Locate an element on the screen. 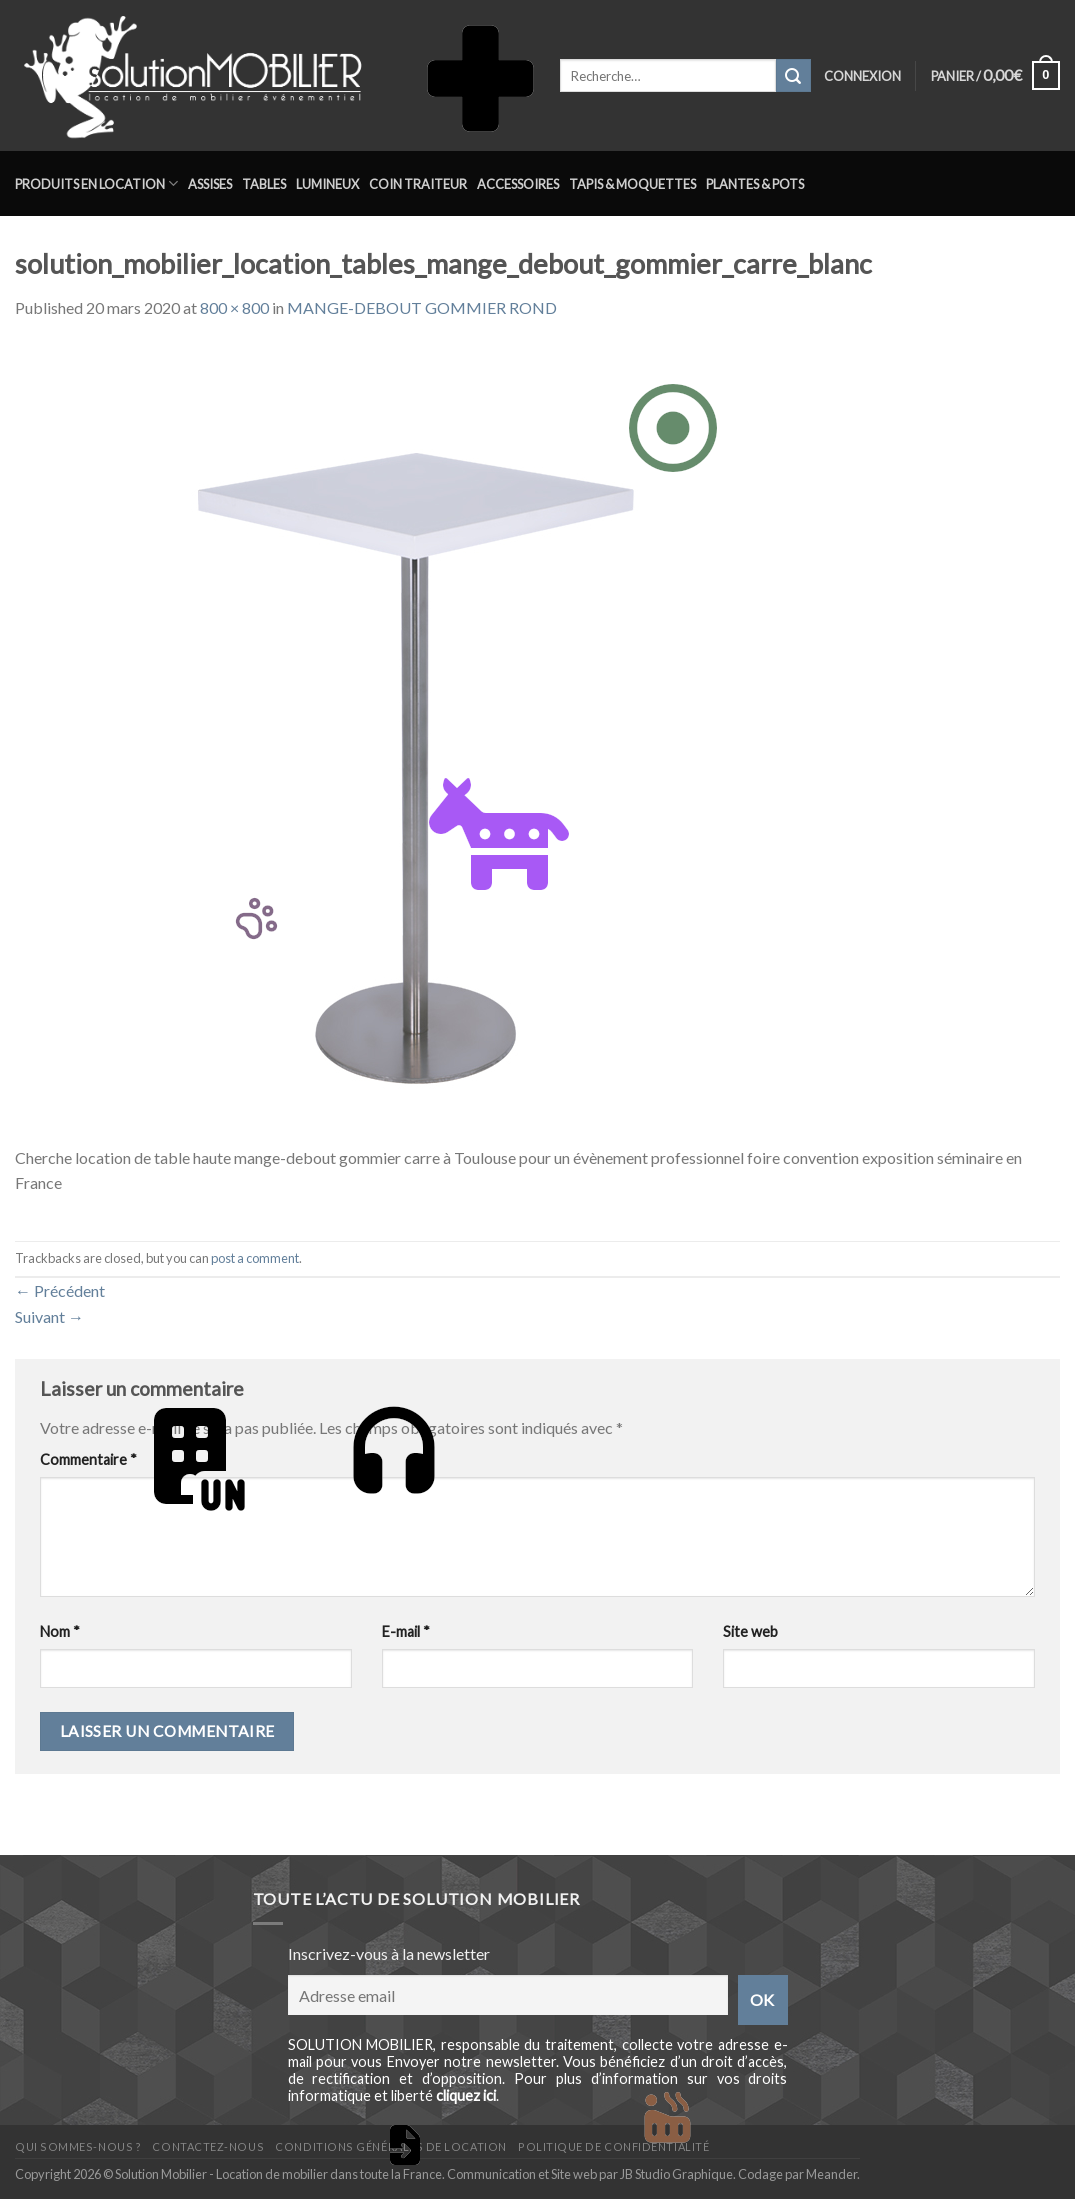  access audio or music player is located at coordinates (394, 1453).